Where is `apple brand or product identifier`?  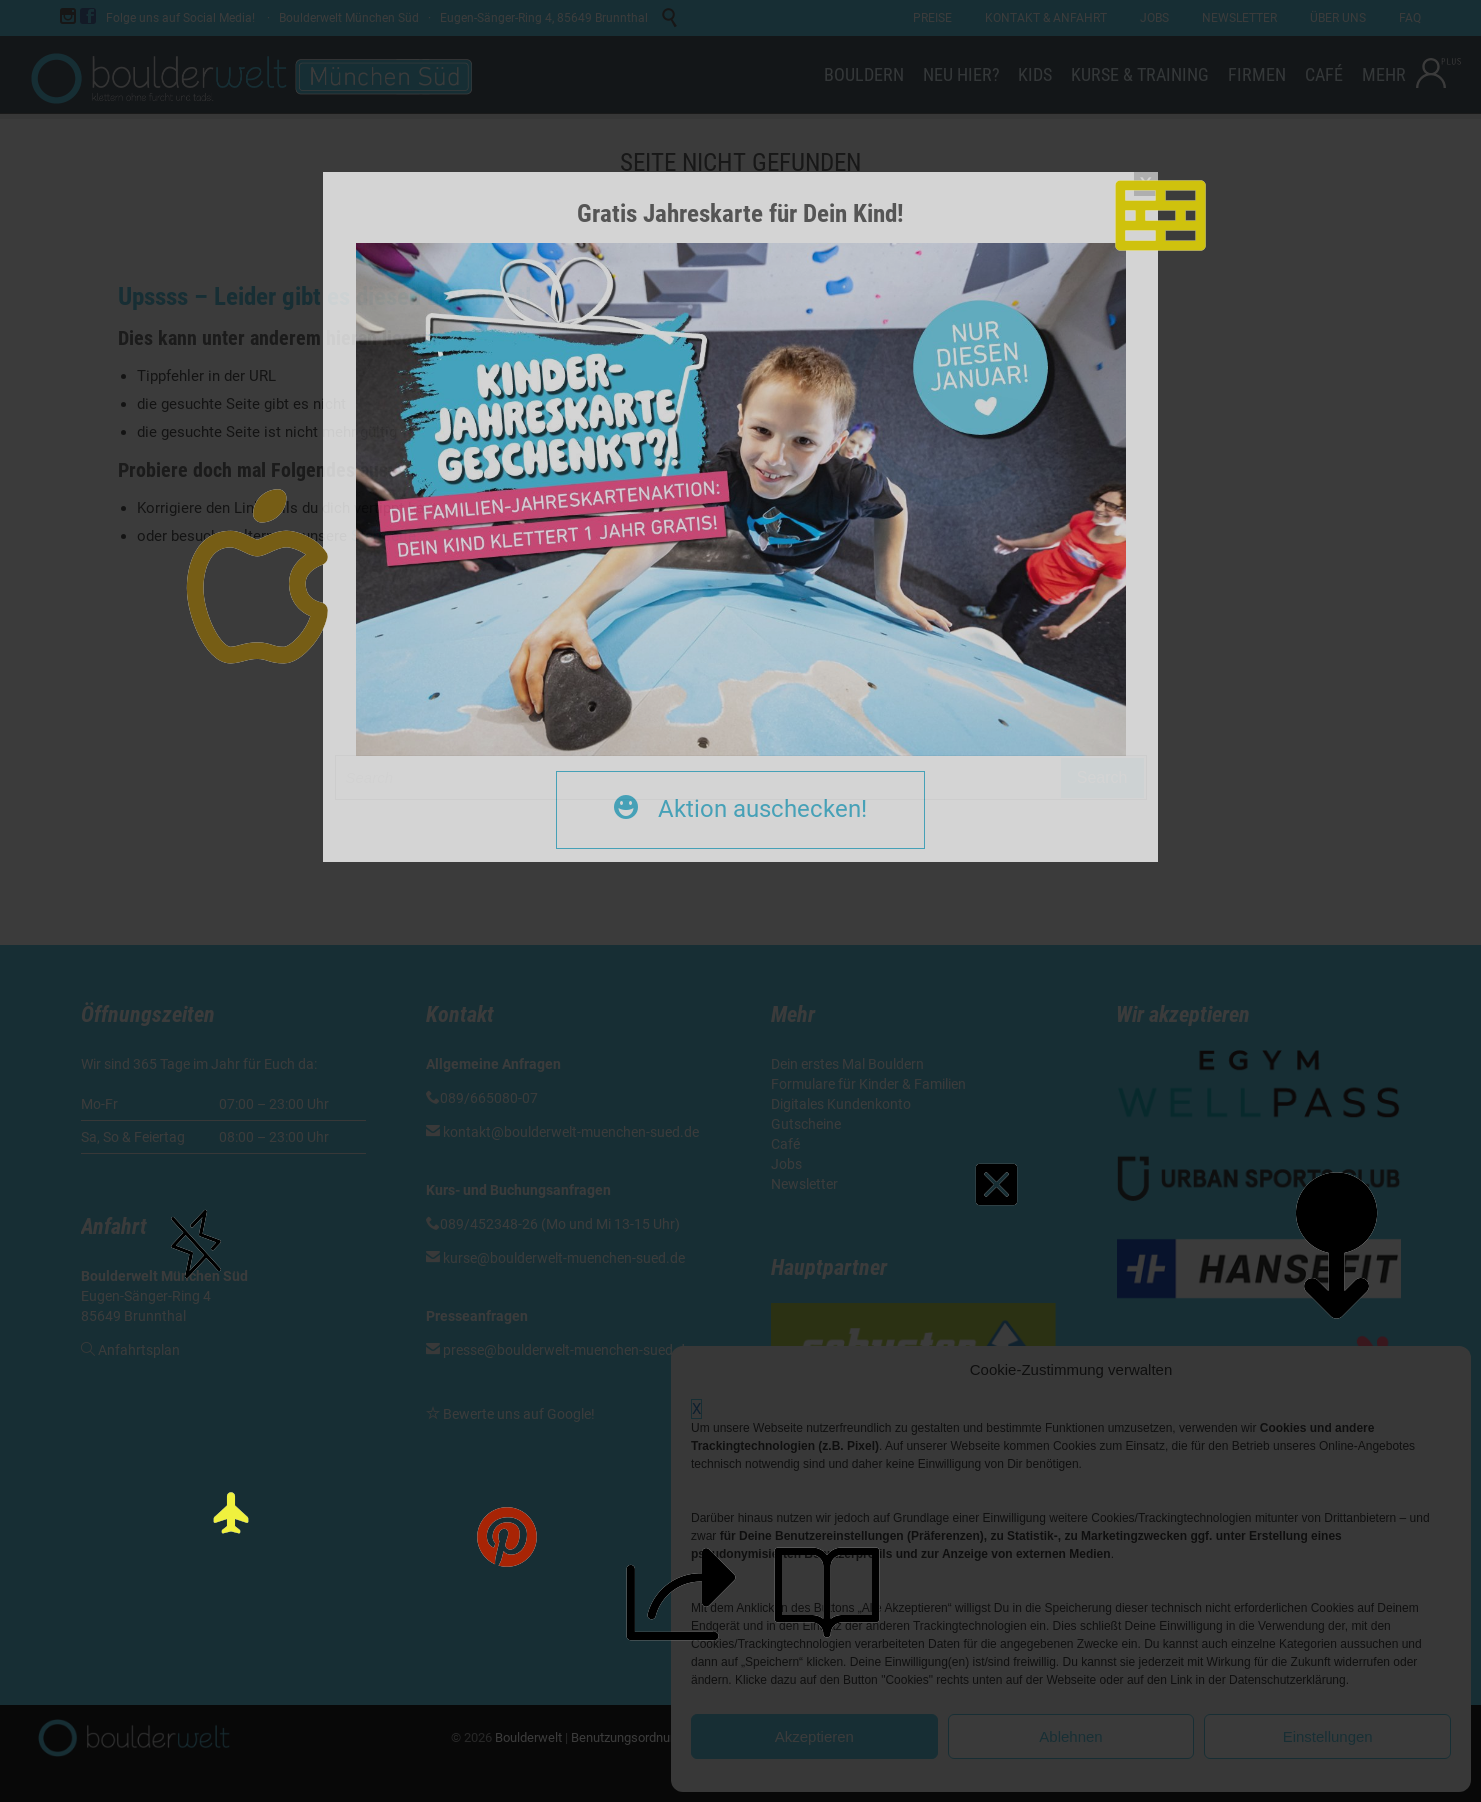
apple brand or product identifier is located at coordinates (261, 580).